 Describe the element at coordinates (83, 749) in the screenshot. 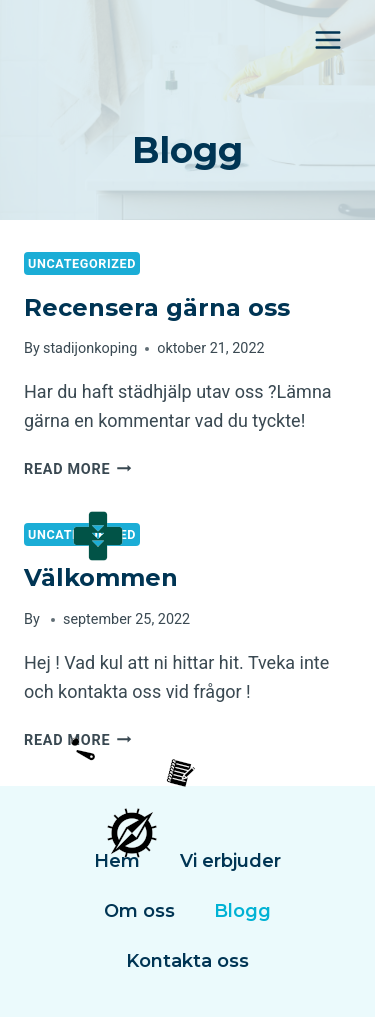

I see `play pinball game` at that location.